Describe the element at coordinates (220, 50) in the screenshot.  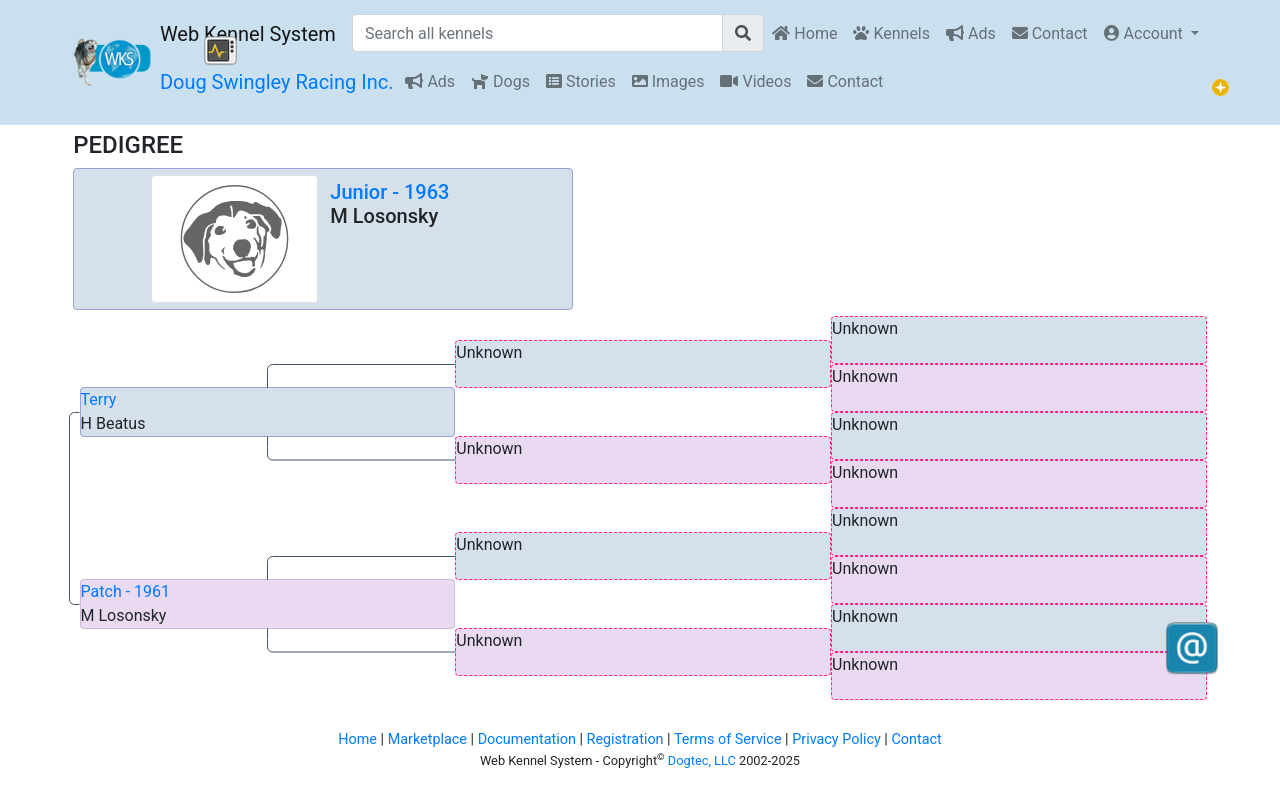
I see `open system monitor to view CPU and memory usage` at that location.